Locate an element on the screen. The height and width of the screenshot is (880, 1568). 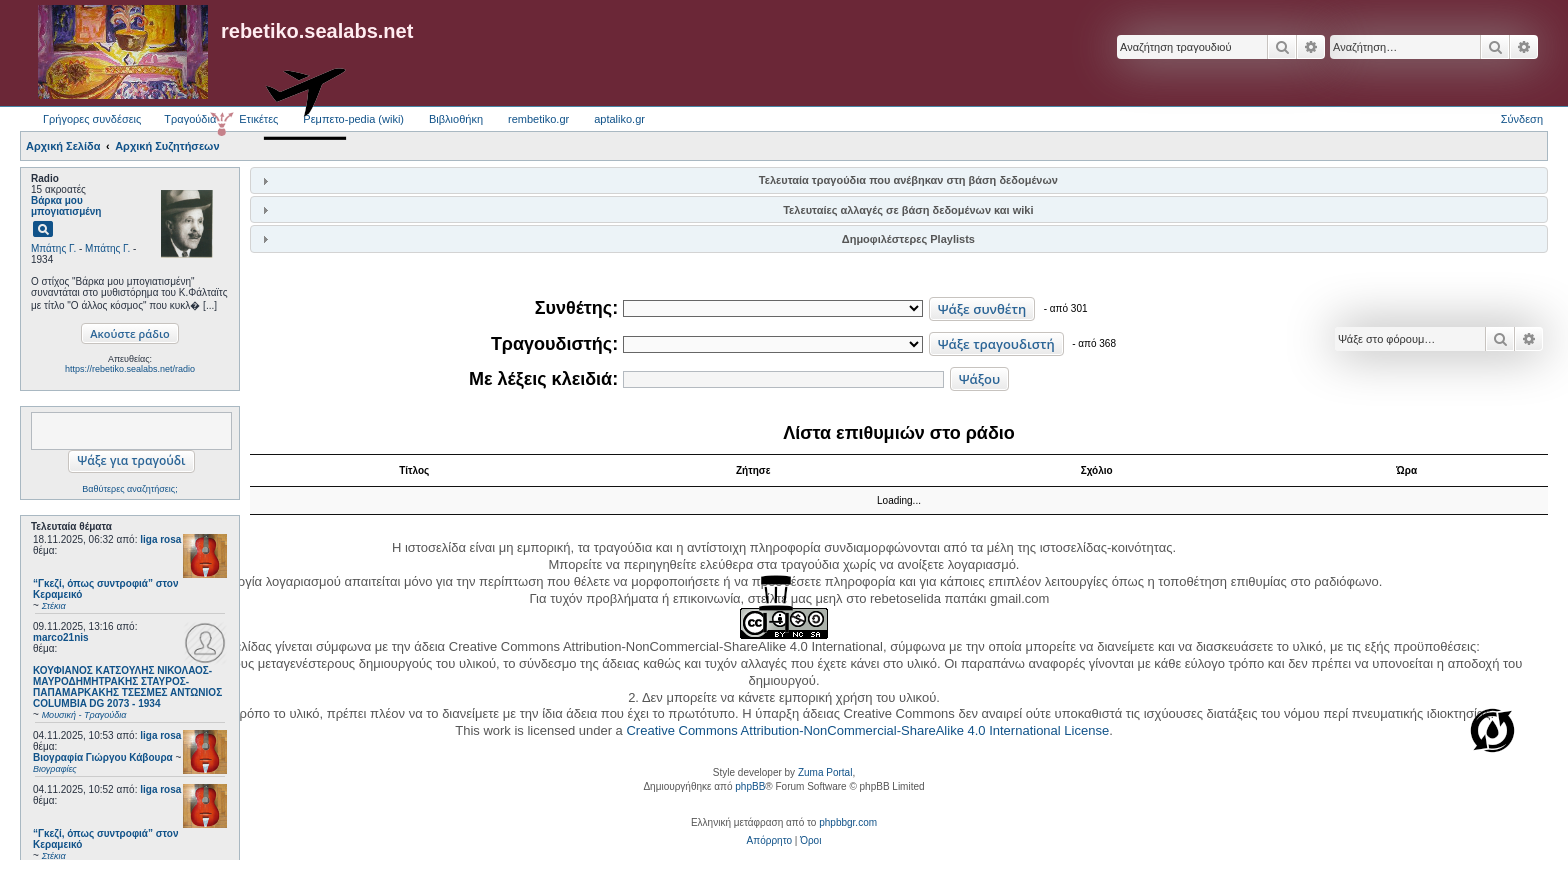
water recycling or purification system status is located at coordinates (1492, 730).